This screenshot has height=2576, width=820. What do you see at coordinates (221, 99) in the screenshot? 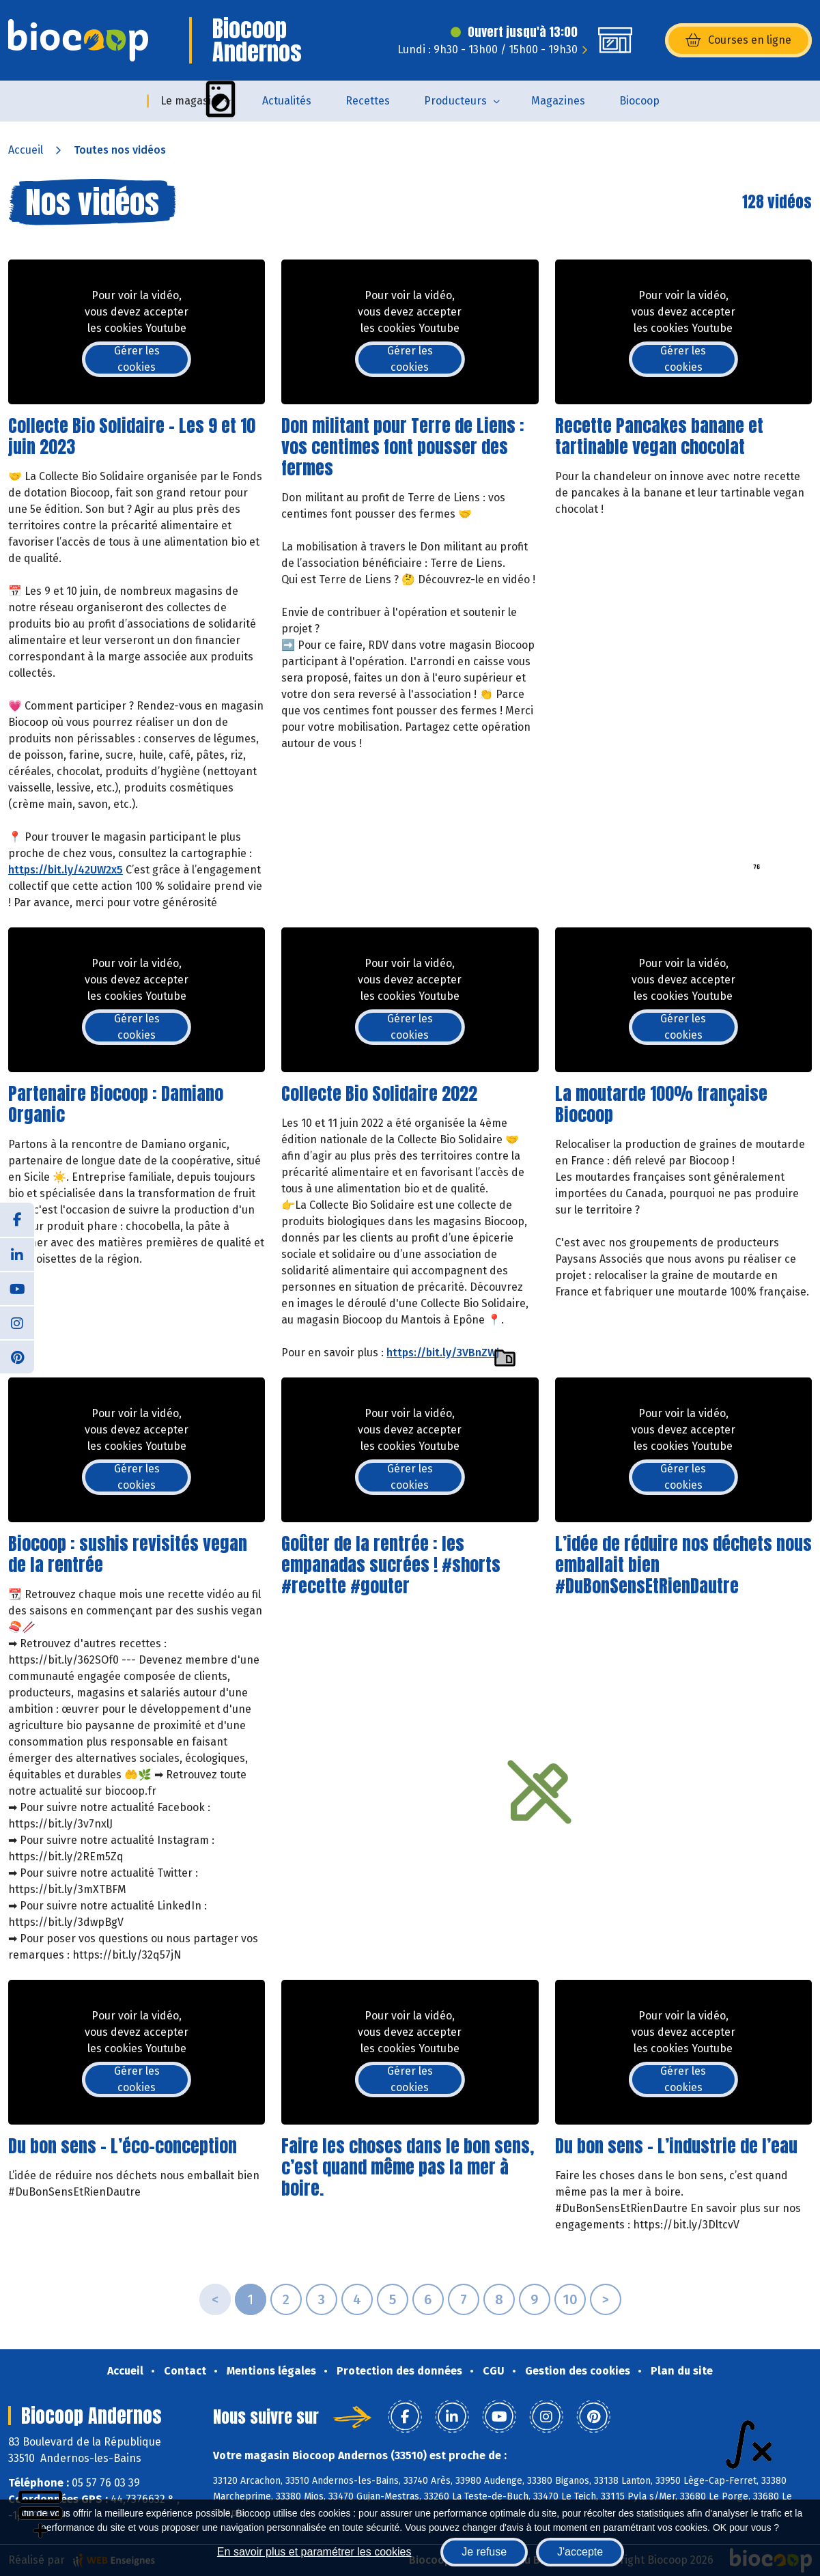
I see `find nearby laundromat or laundry services` at bounding box center [221, 99].